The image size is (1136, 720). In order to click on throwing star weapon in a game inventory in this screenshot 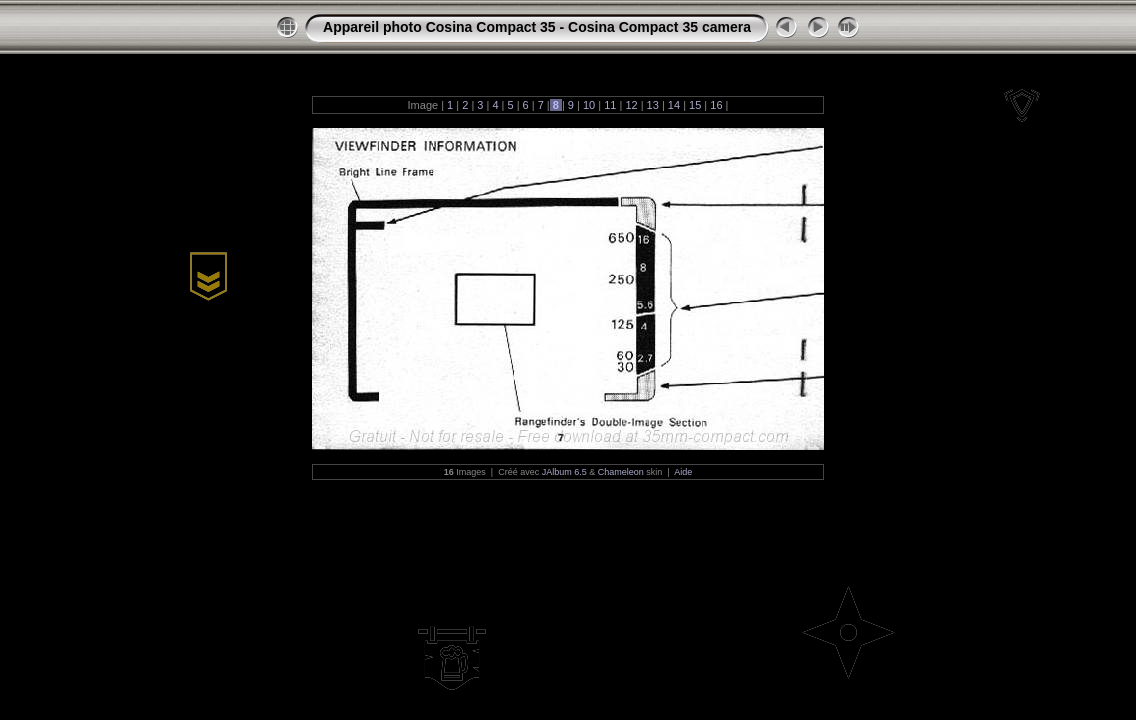, I will do `click(848, 632)`.